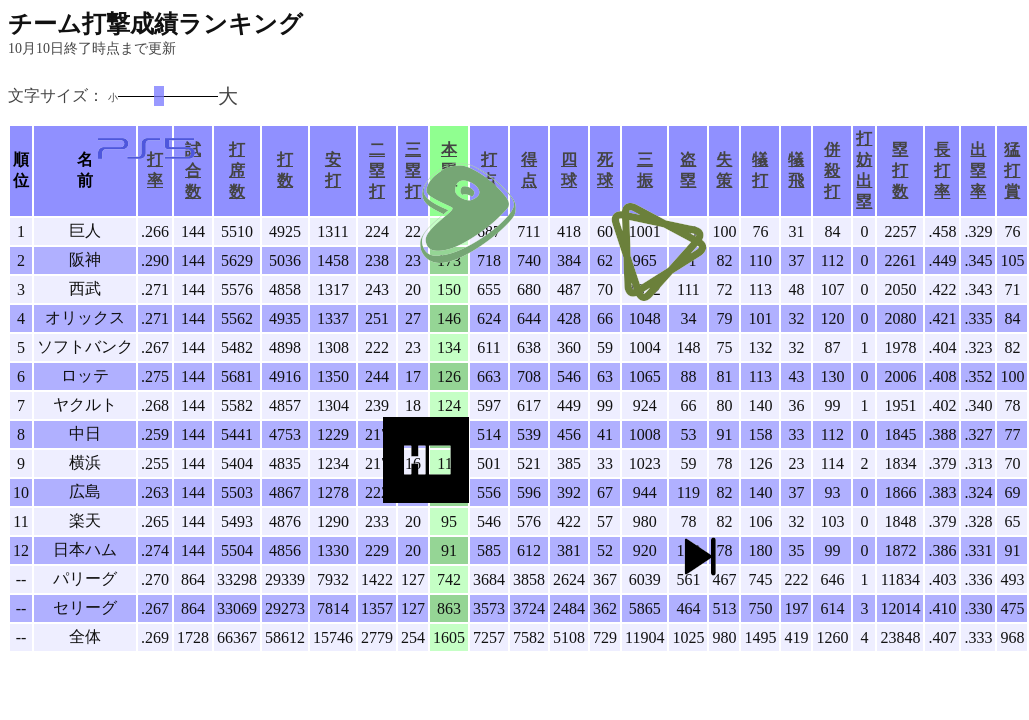  I want to click on open CiviCRM application, so click(659, 252).